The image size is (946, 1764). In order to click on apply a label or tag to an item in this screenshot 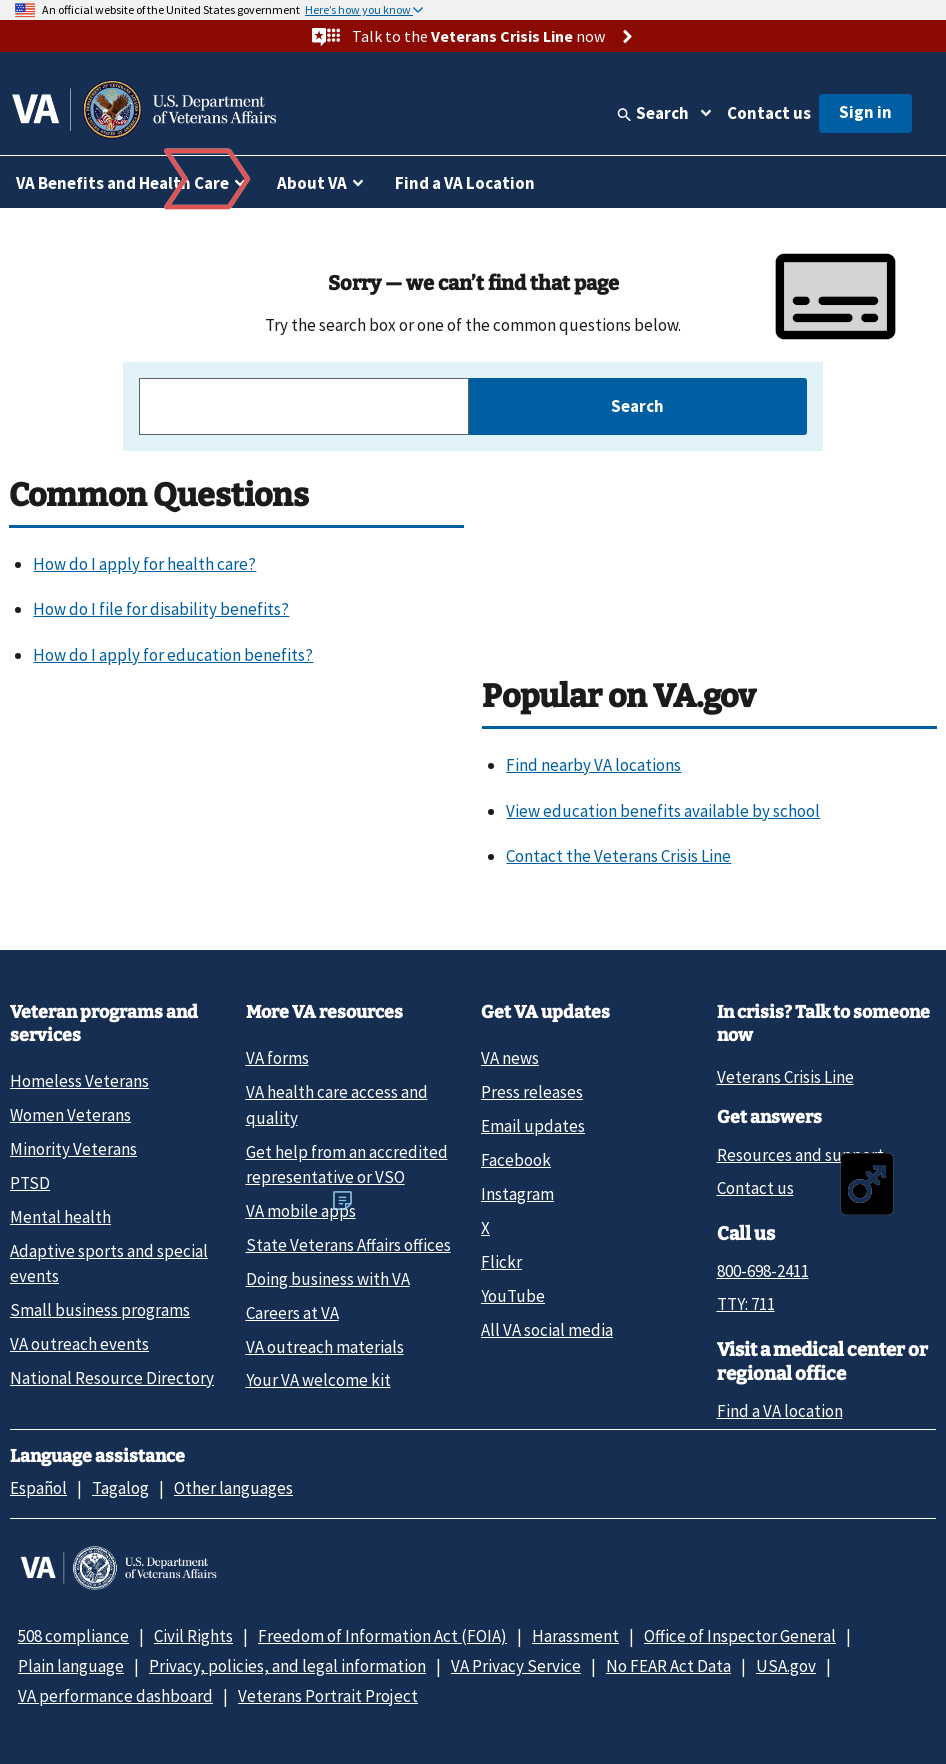, I will do `click(204, 179)`.